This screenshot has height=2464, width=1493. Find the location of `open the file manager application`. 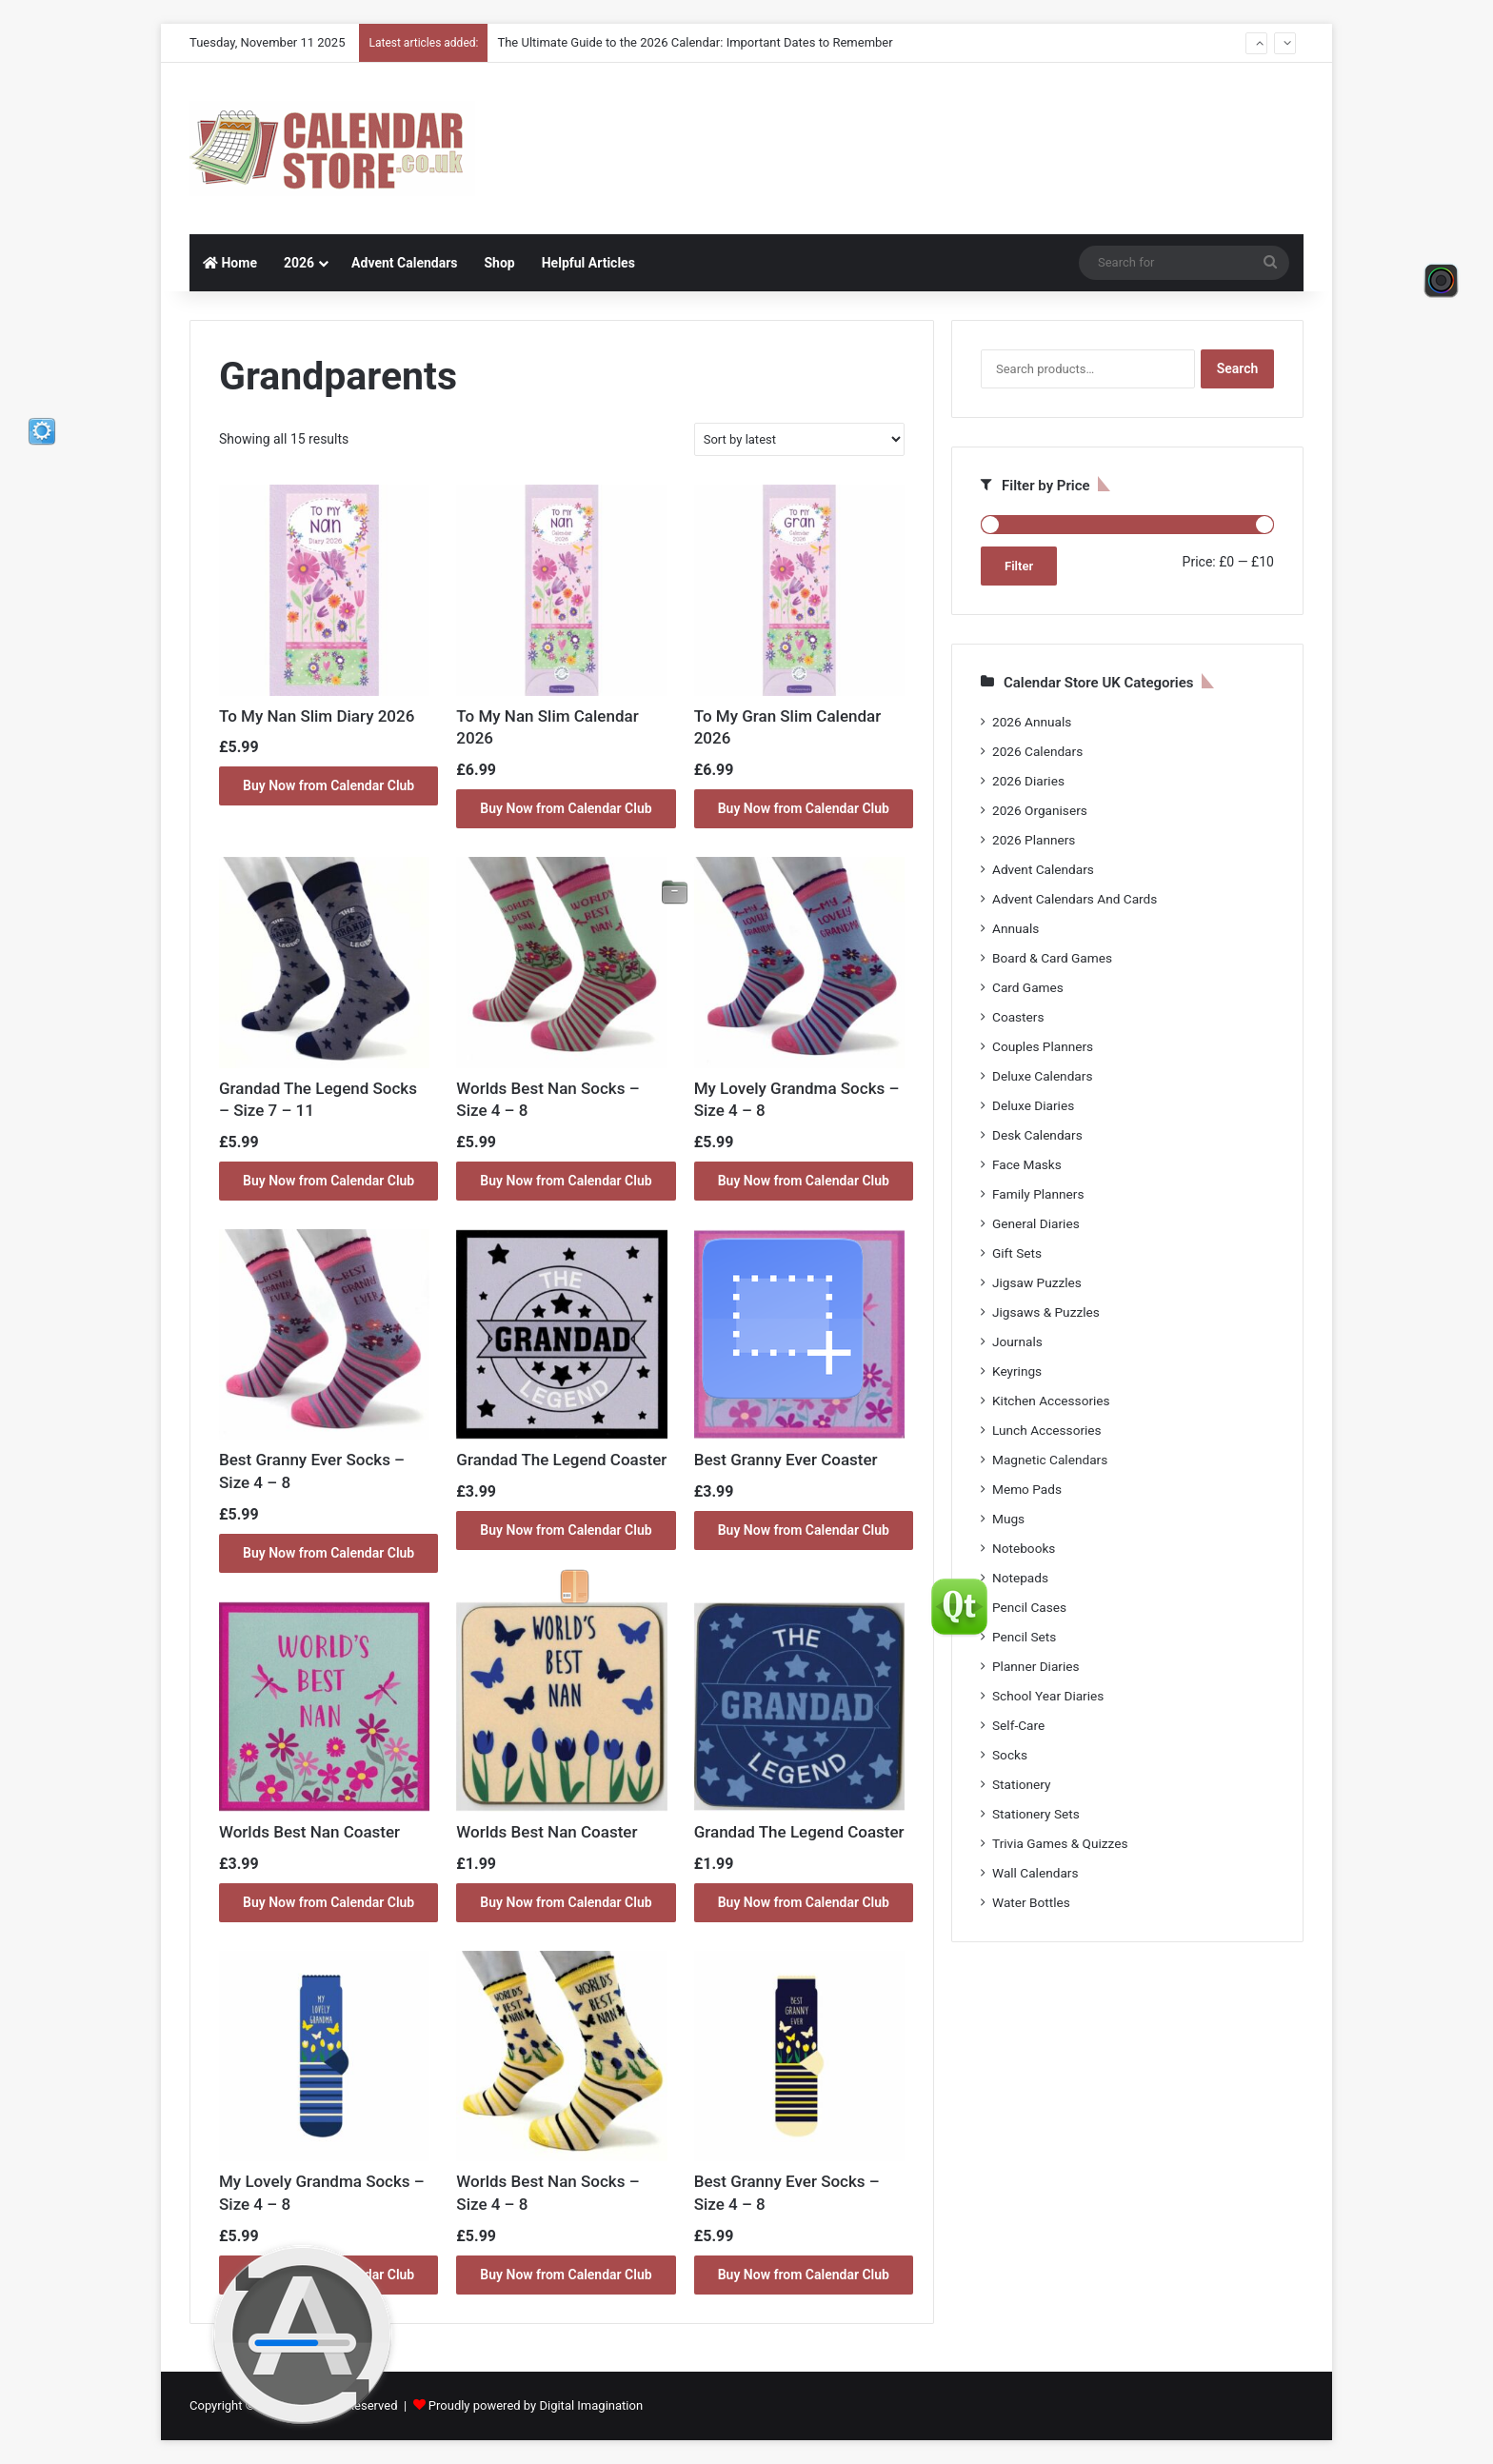

open the file manager application is located at coordinates (674, 891).